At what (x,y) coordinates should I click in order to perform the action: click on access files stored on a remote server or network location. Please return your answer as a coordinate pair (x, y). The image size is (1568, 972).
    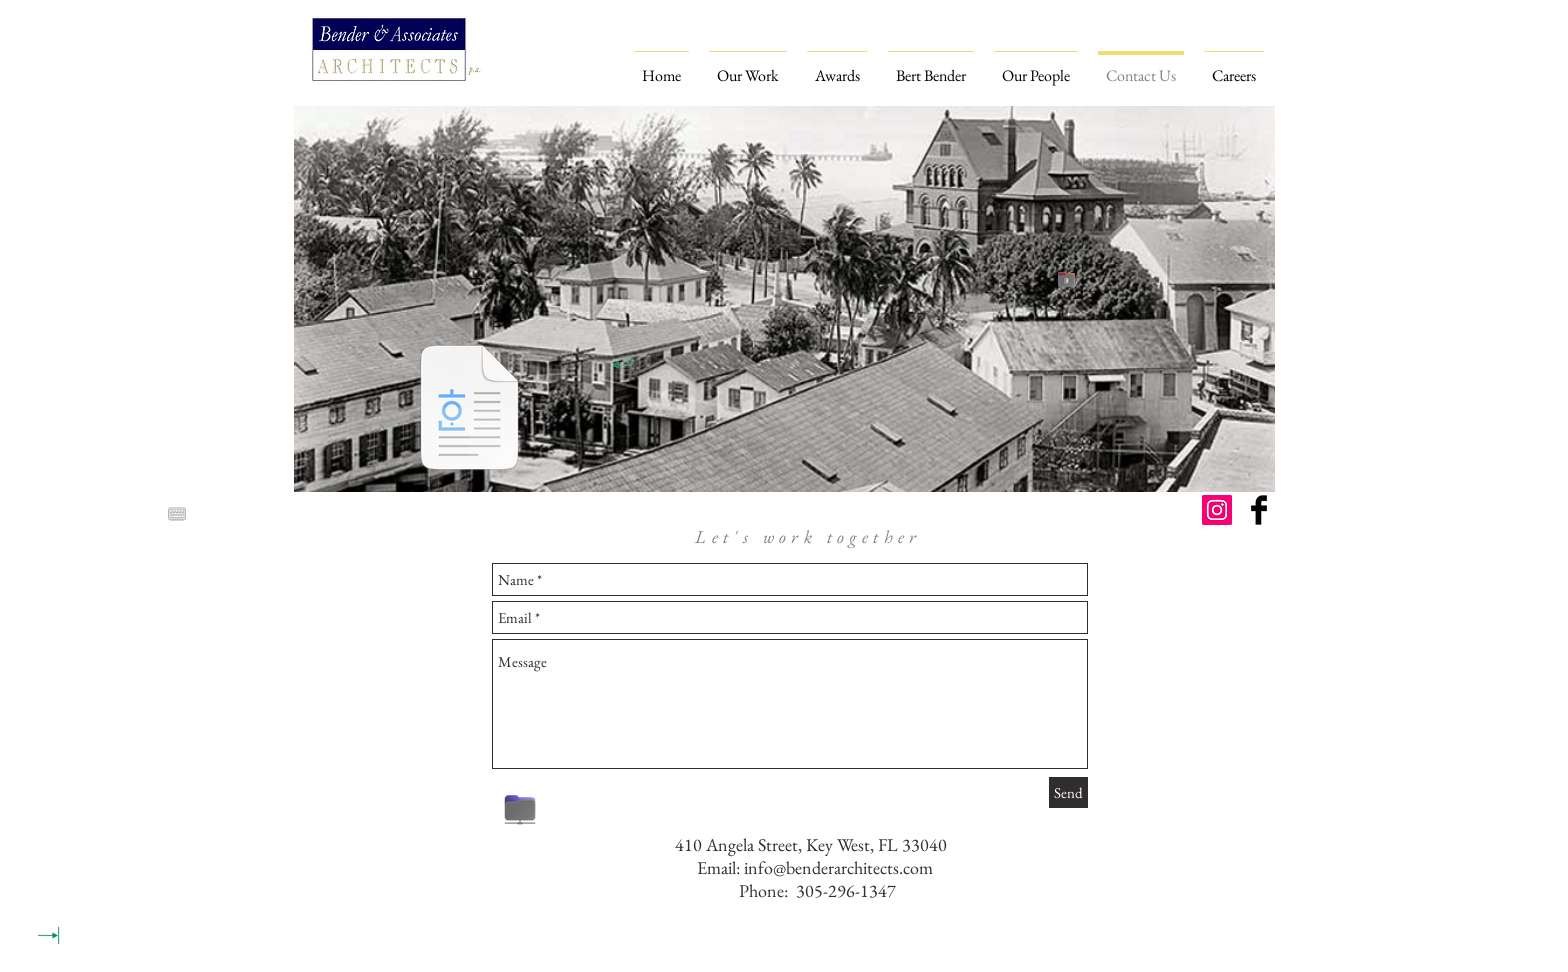
    Looking at the image, I should click on (520, 809).